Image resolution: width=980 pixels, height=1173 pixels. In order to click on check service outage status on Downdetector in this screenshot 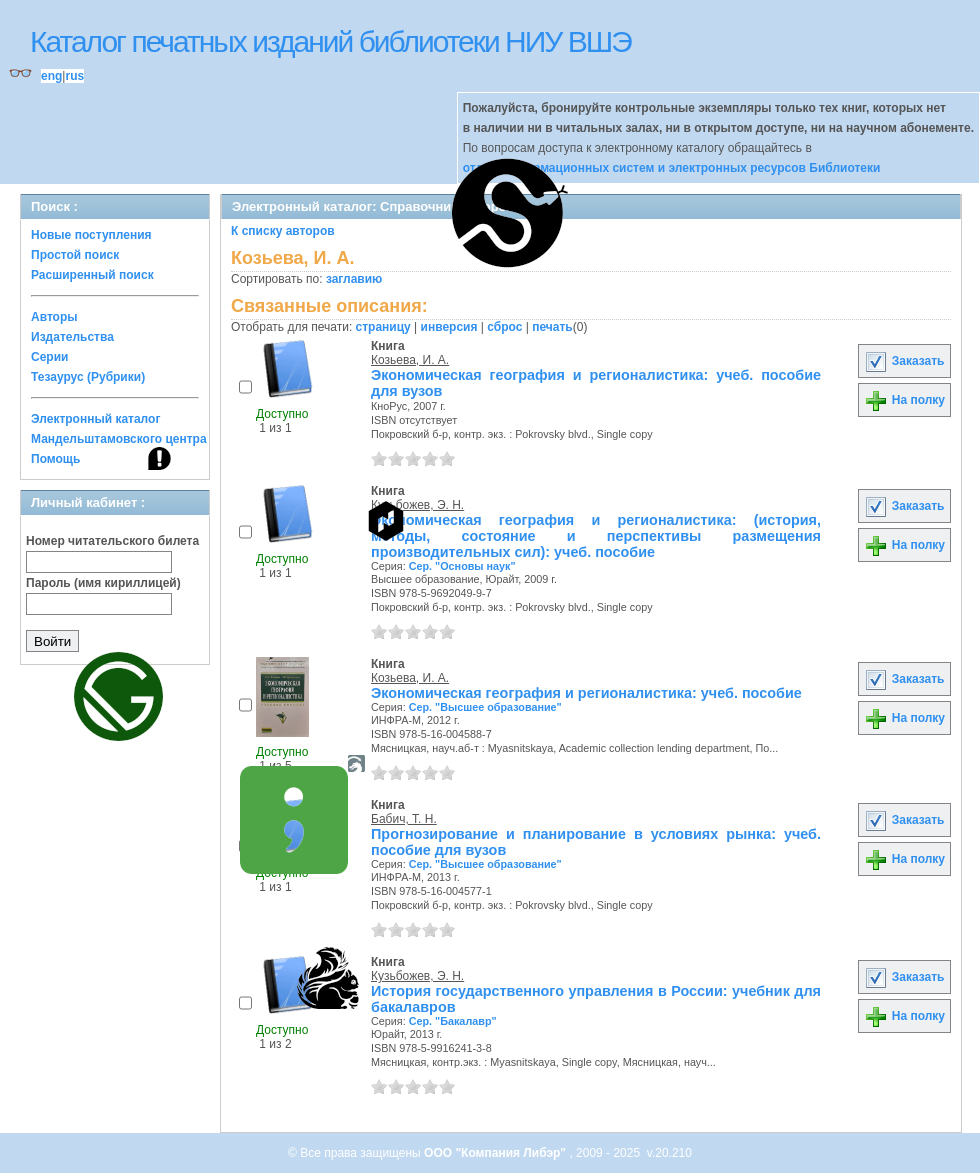, I will do `click(159, 458)`.